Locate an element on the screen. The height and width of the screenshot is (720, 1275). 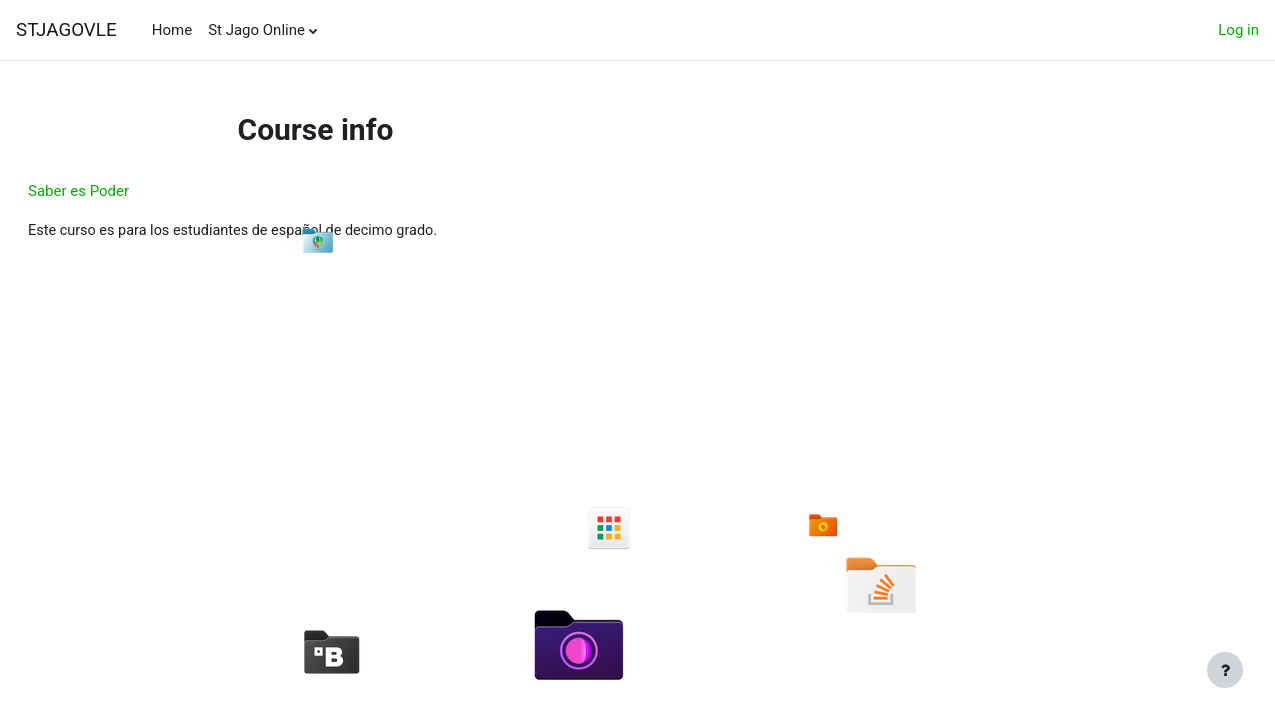
open color palette or theme settings is located at coordinates (609, 528).